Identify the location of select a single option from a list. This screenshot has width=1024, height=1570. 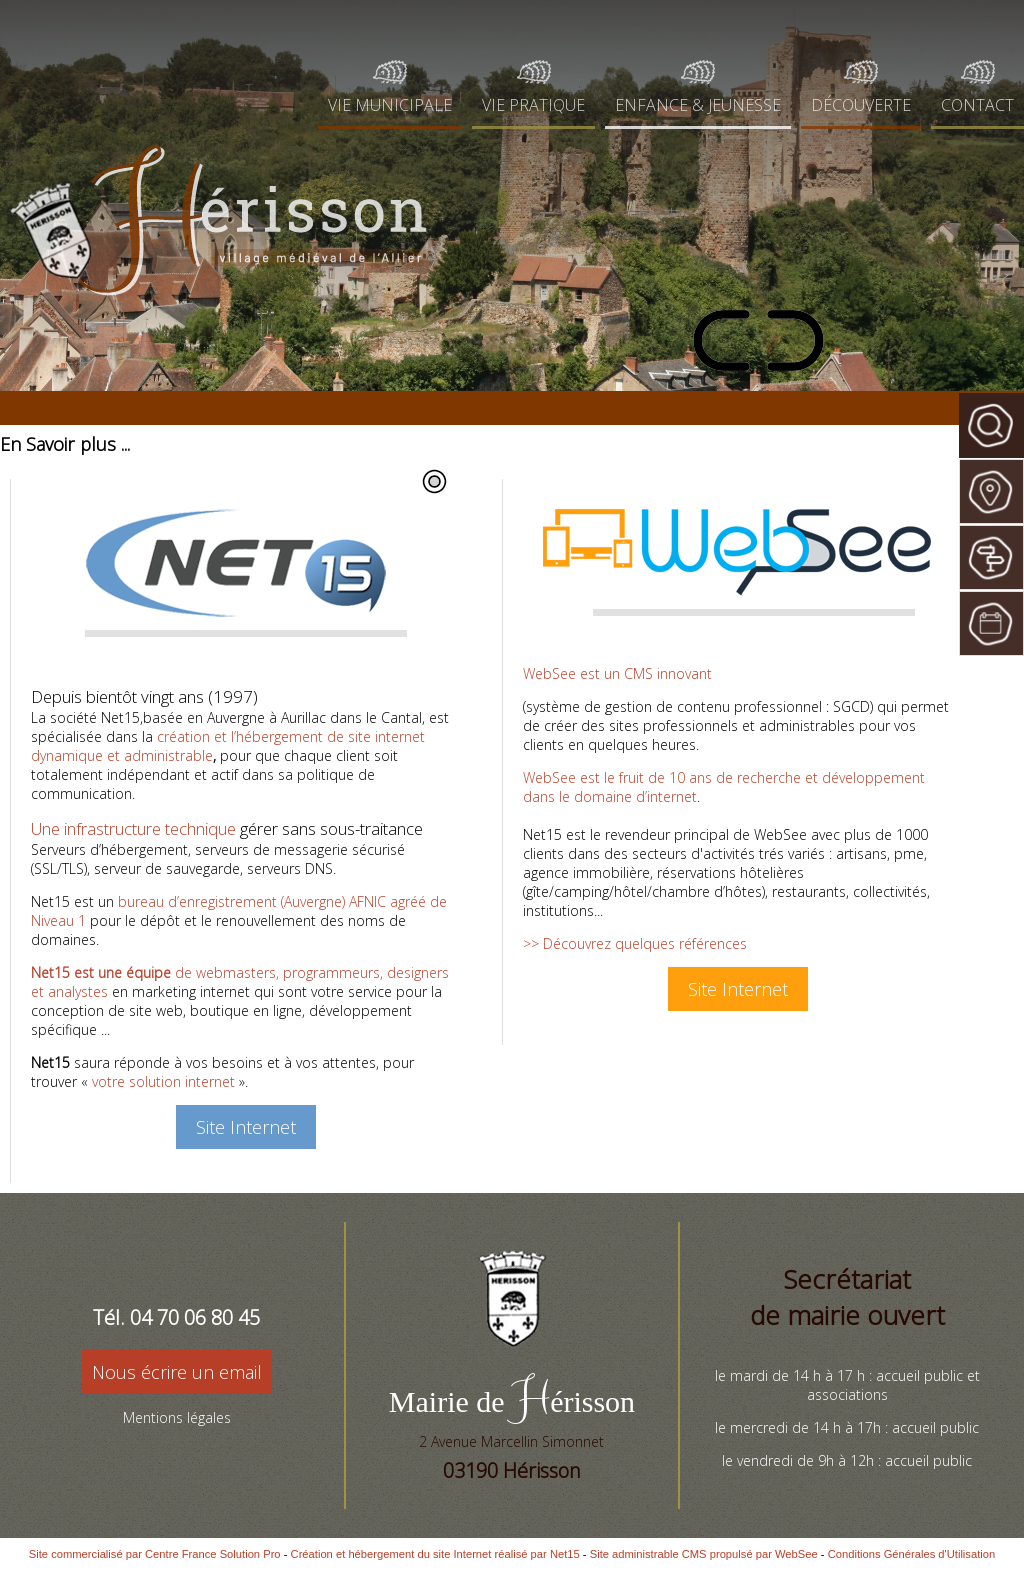
(434, 481).